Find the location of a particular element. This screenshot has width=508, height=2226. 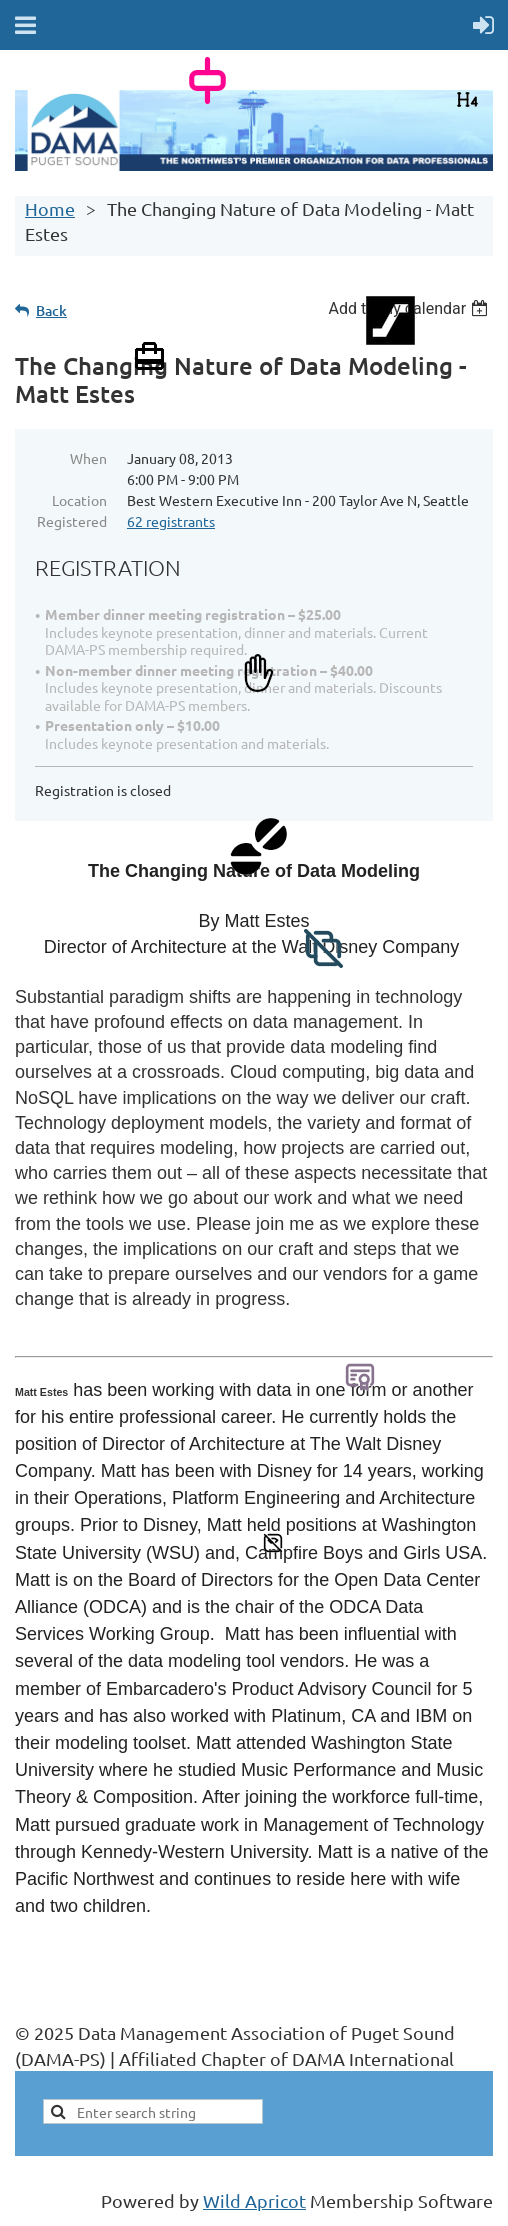

access medication or pharmacy information is located at coordinates (258, 846).